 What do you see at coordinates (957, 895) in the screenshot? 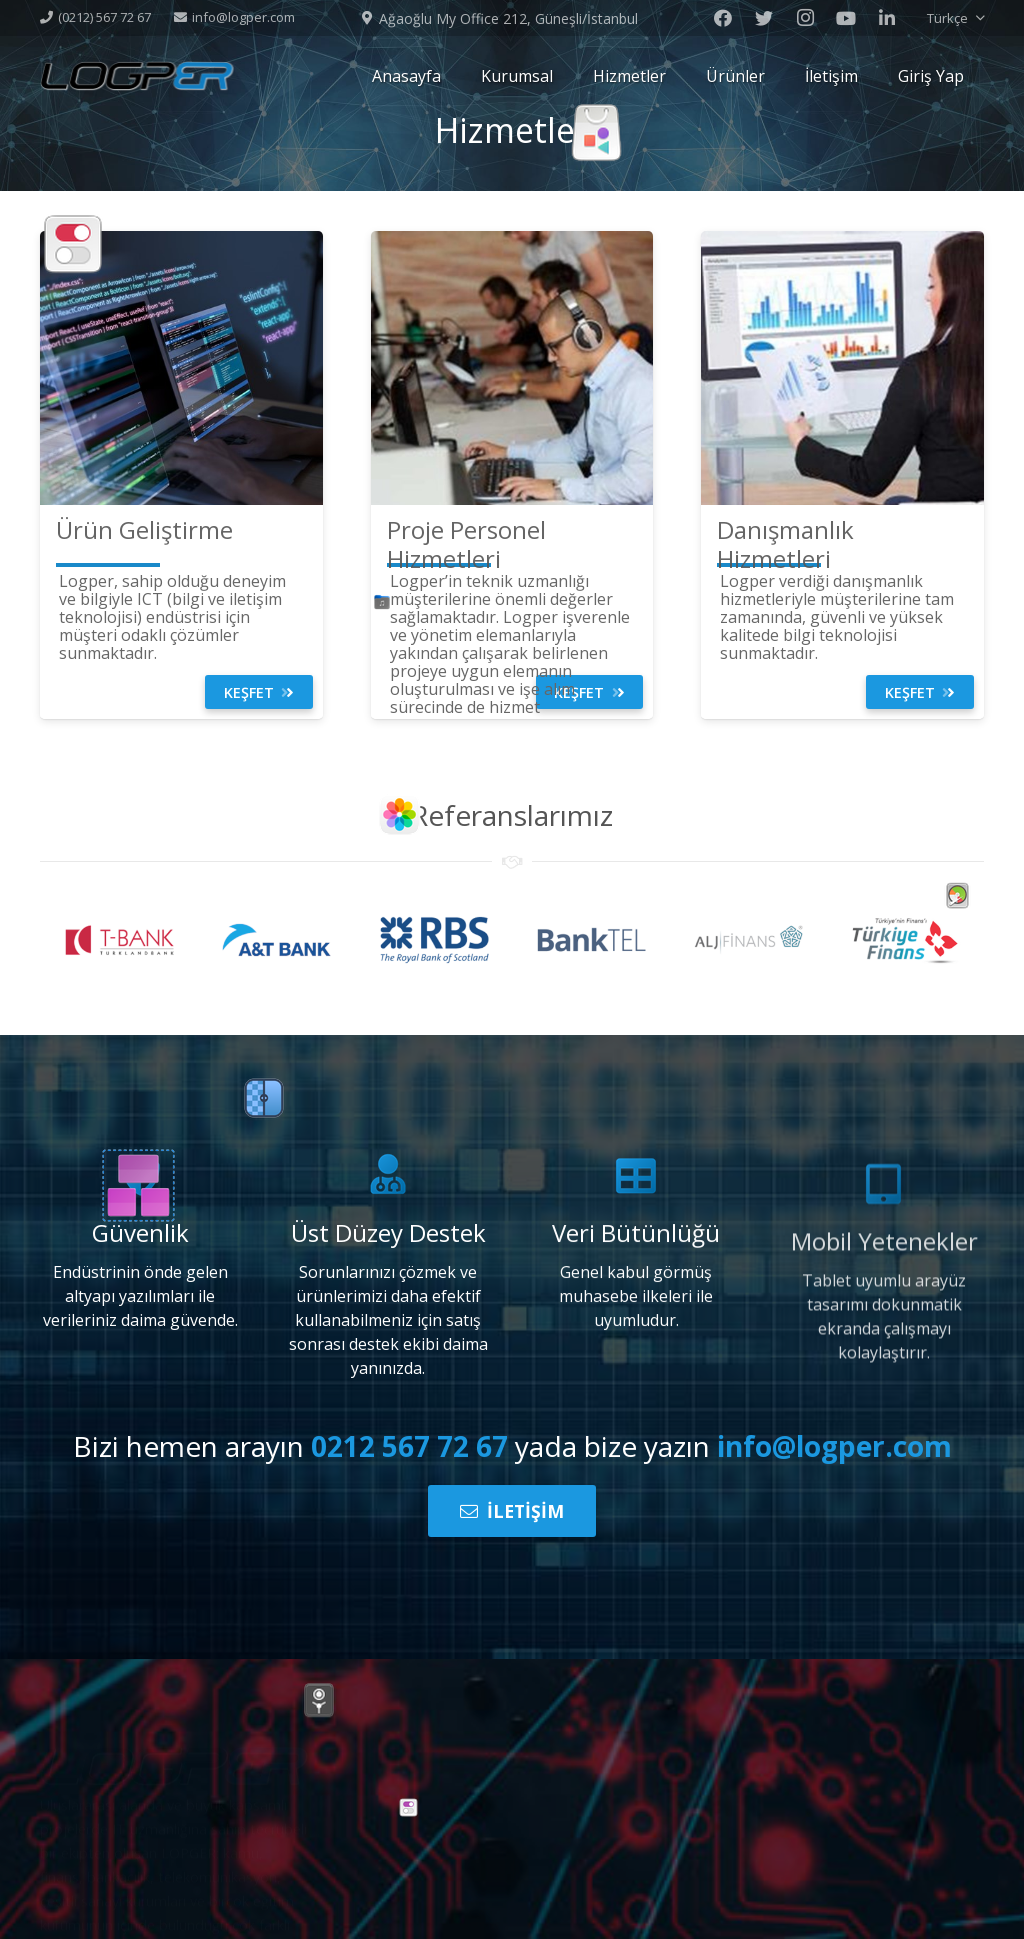
I see `open GParted disk partition editor` at bounding box center [957, 895].